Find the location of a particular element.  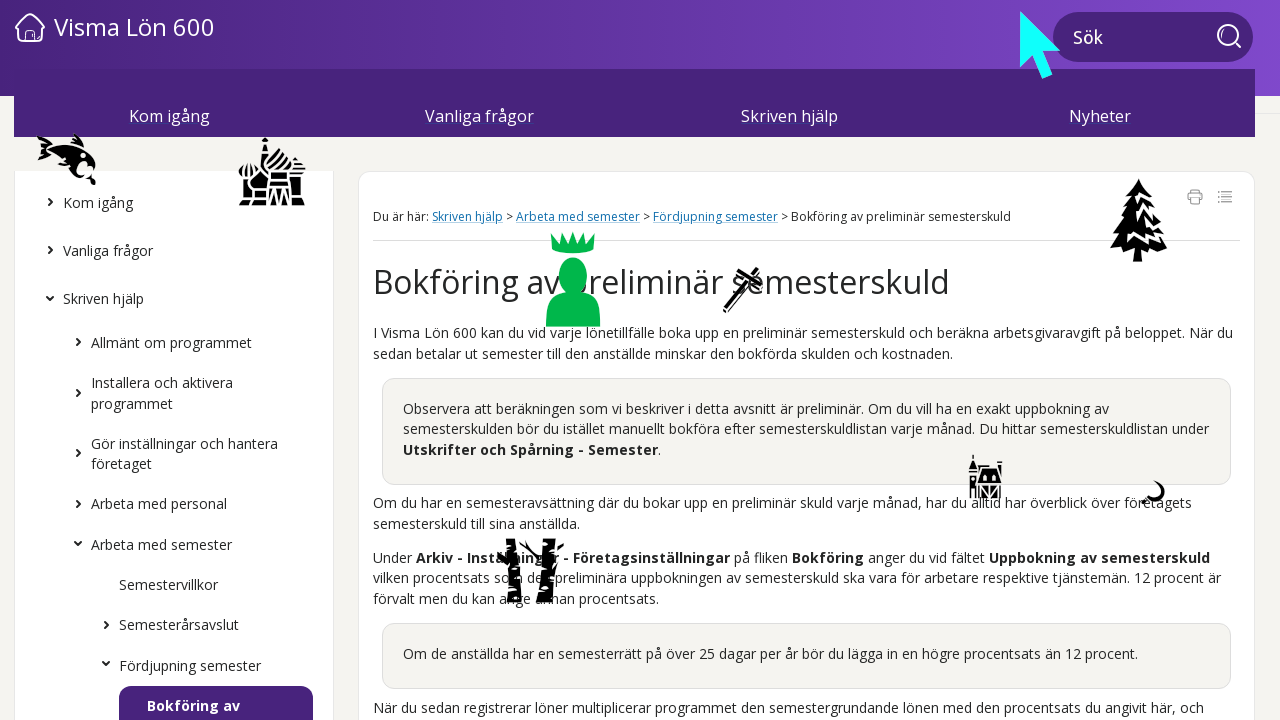

indicates player with highest rank or score is located at coordinates (572, 278).